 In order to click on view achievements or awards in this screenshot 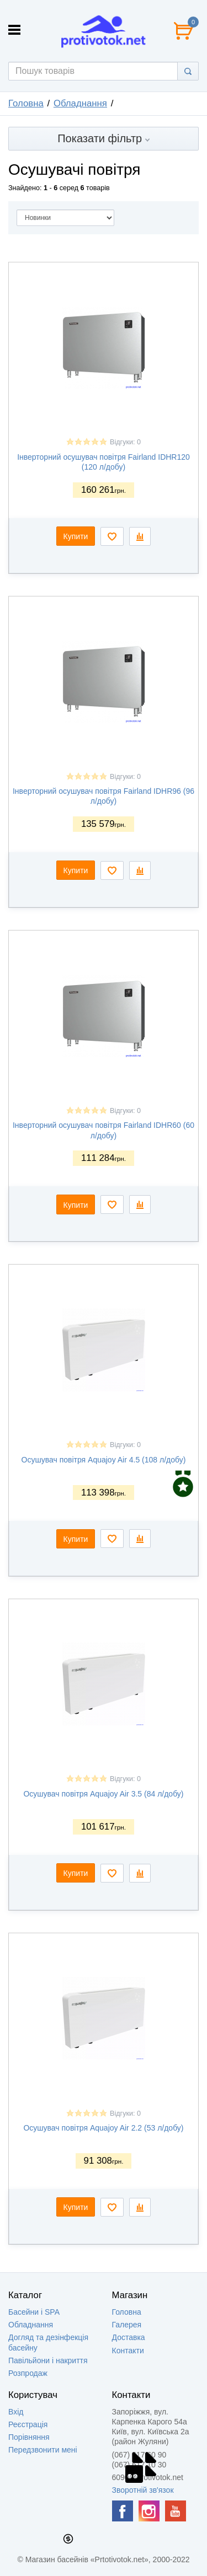, I will do `click(183, 1483)`.